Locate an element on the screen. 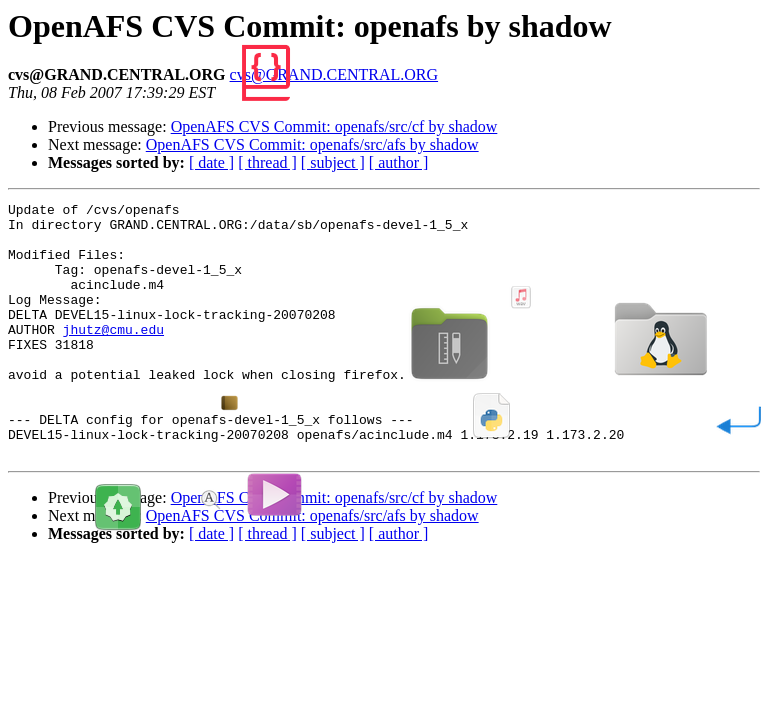 The image size is (768, 720). access your desktop folder is located at coordinates (229, 402).